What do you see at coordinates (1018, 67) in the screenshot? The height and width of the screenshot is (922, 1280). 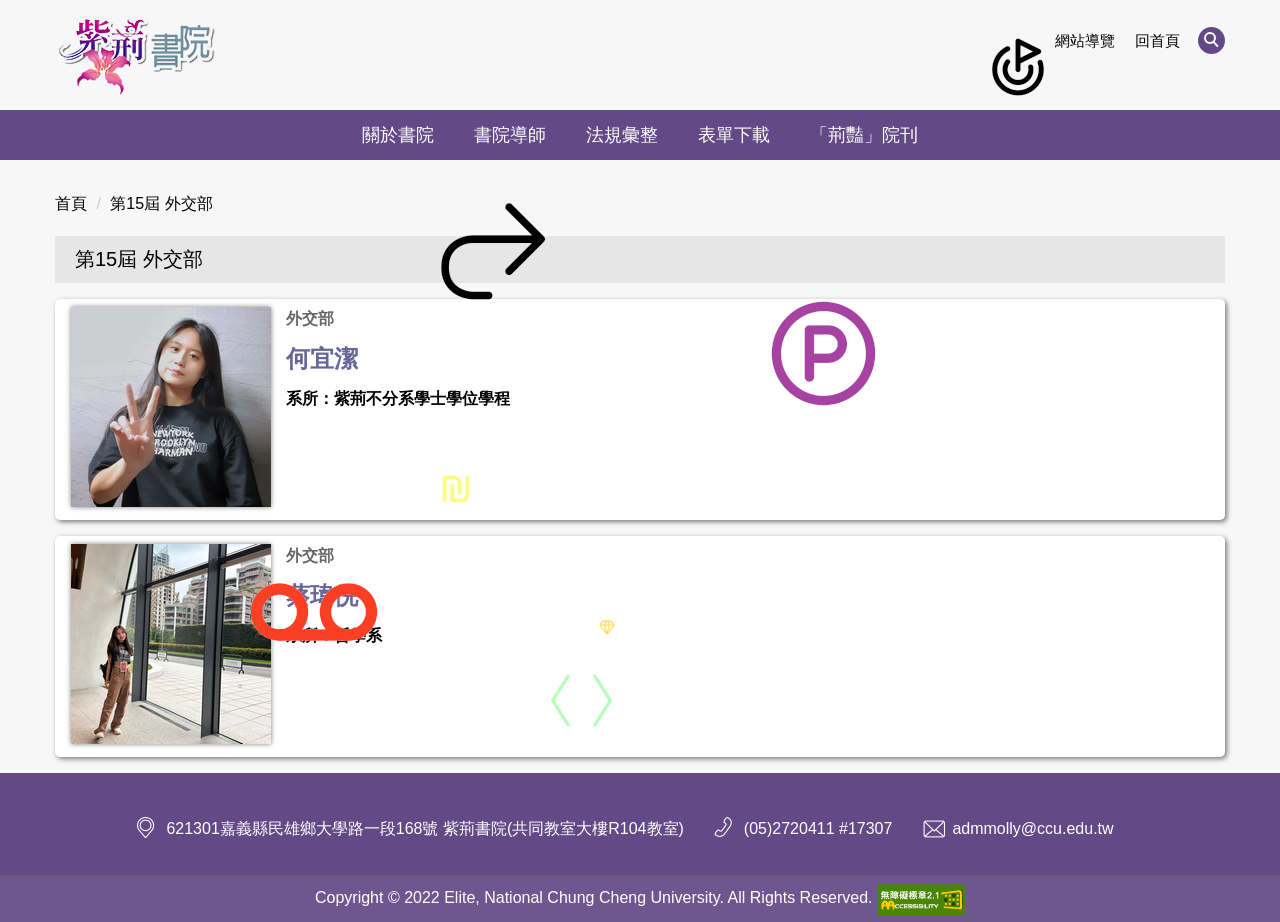 I see `set or track a goal` at bounding box center [1018, 67].